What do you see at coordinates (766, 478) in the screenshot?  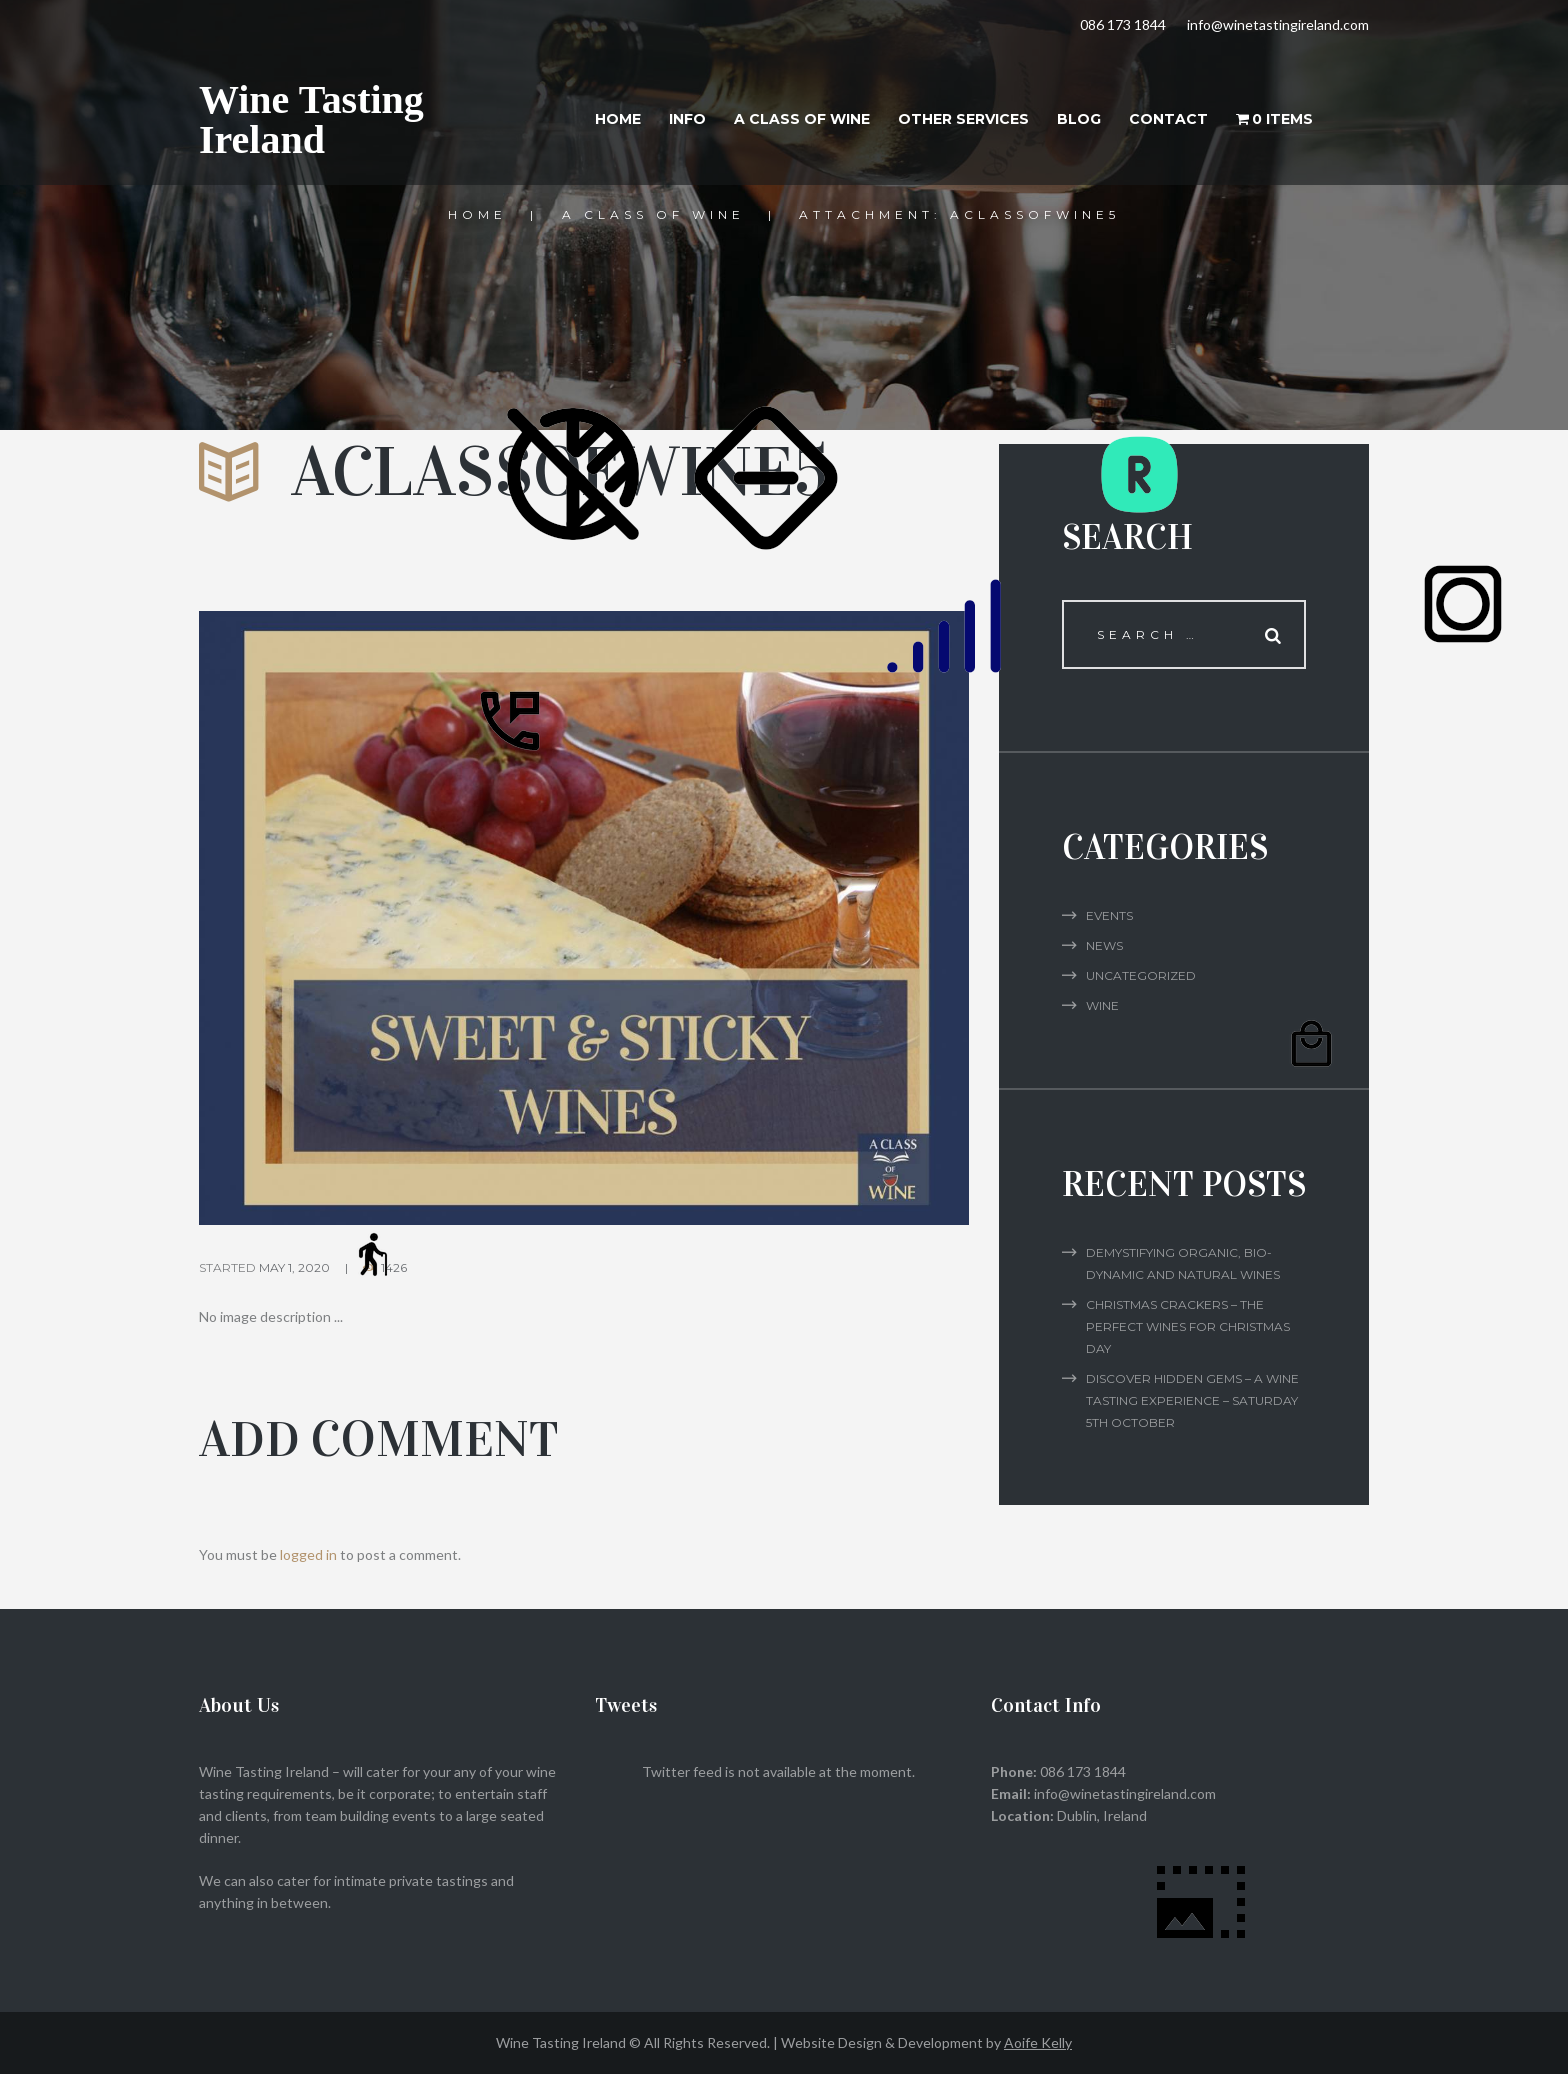 I see `remove an item from favorites or premium collection` at bounding box center [766, 478].